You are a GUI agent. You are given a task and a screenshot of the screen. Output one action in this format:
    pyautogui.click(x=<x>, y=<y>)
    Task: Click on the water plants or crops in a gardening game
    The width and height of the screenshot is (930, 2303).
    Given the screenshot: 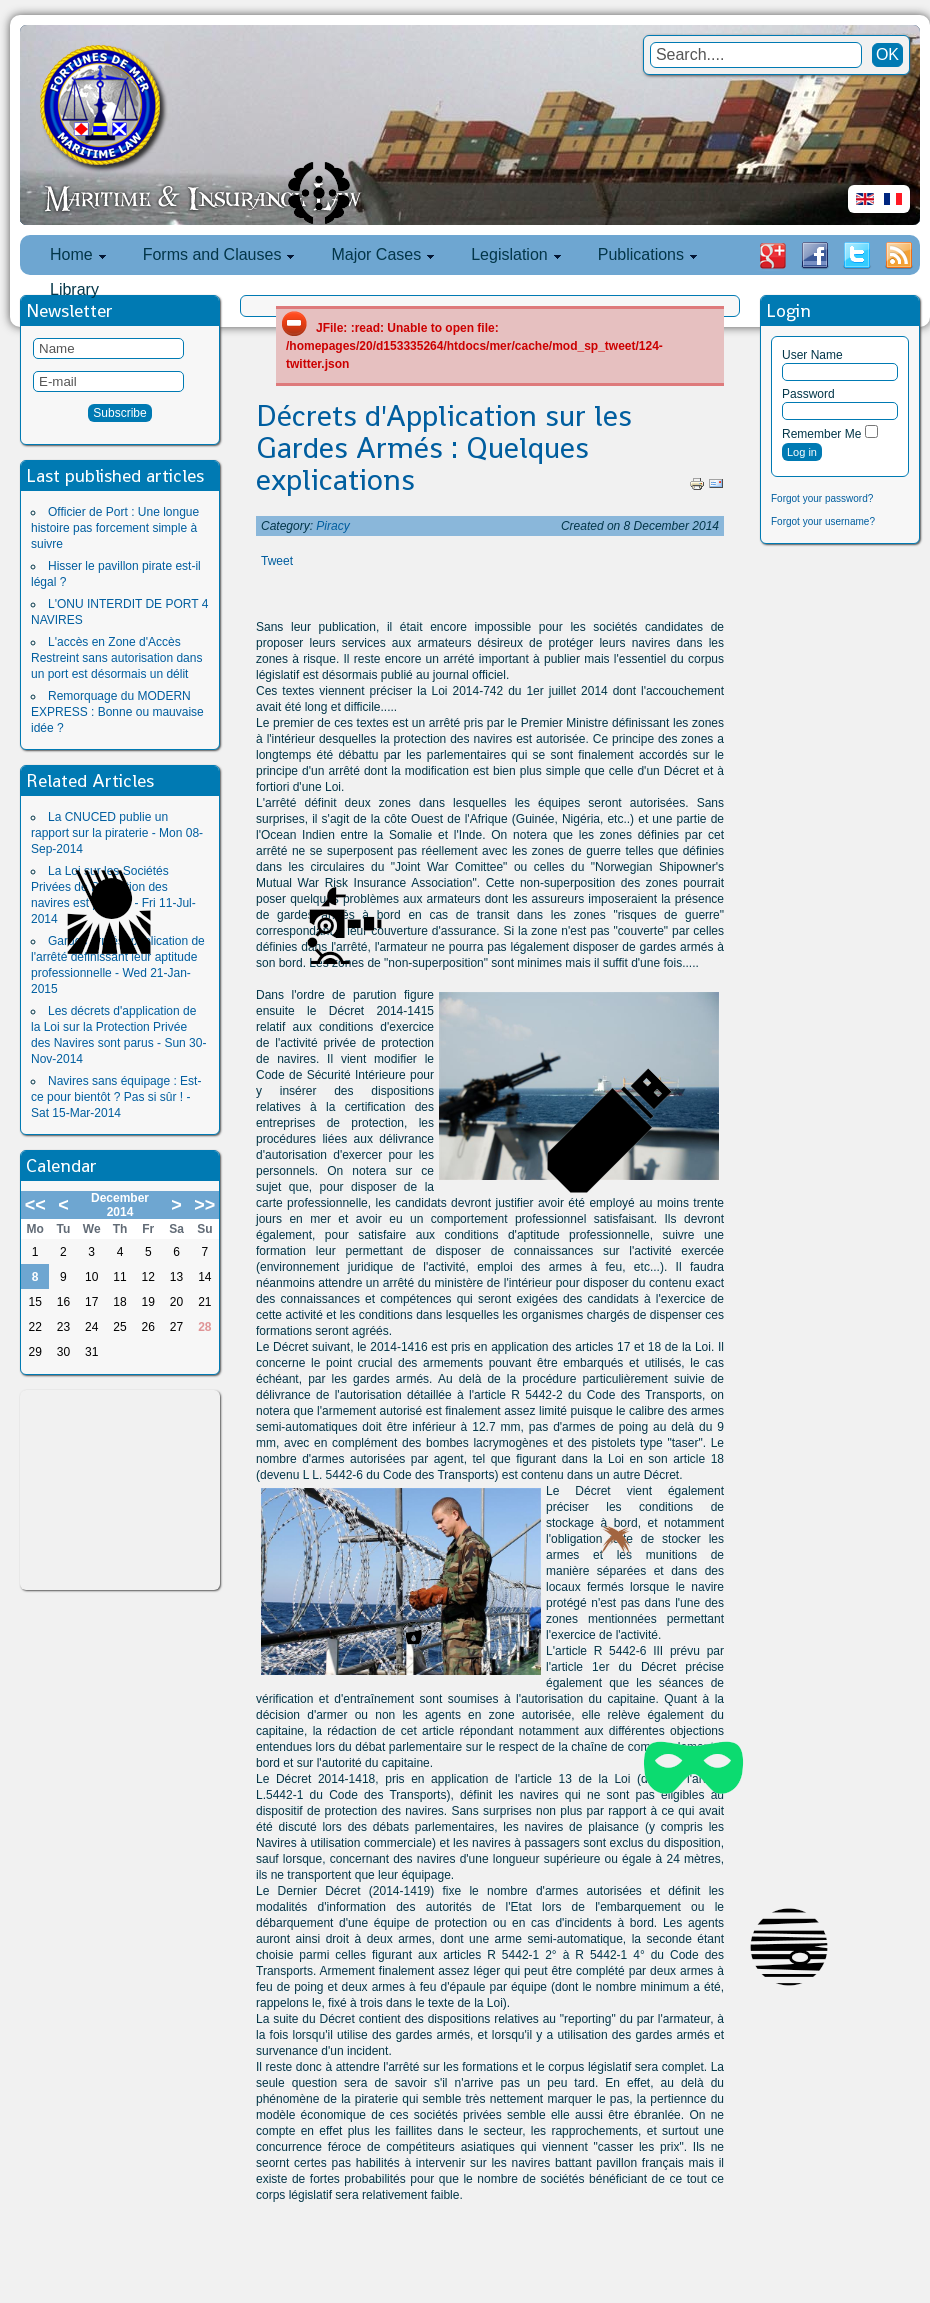 What is the action you would take?
    pyautogui.click(x=417, y=1633)
    